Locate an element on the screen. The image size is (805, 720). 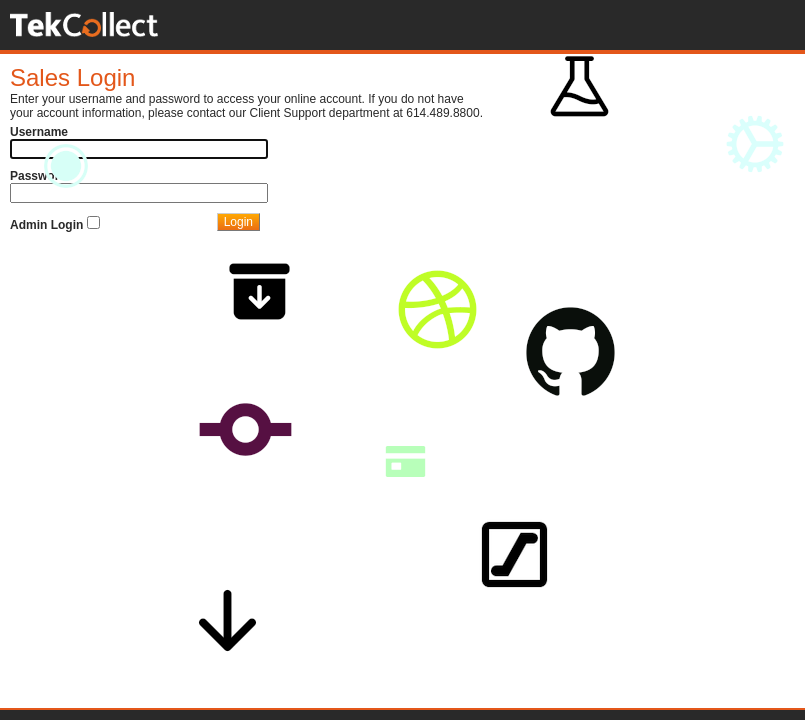
access science or laboratory features is located at coordinates (579, 87).